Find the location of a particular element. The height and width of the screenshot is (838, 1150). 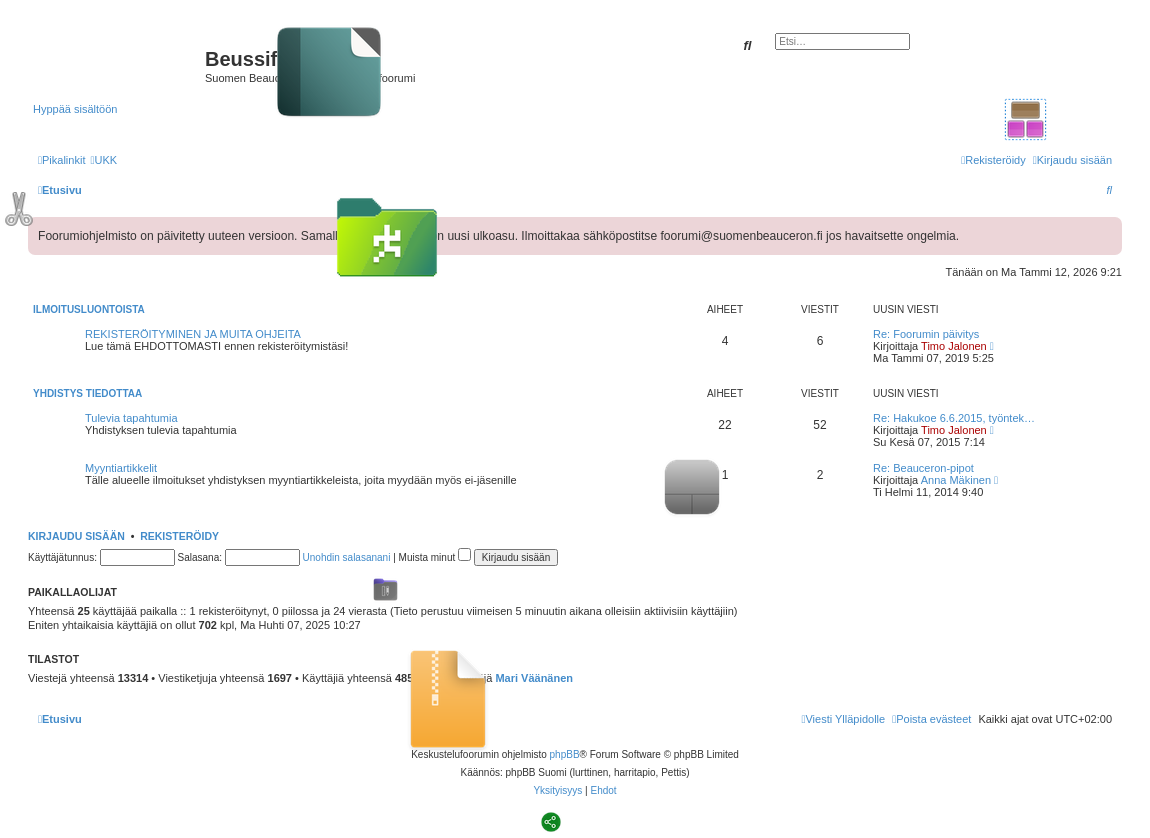

touchpad or trackpad input device settings is located at coordinates (692, 487).